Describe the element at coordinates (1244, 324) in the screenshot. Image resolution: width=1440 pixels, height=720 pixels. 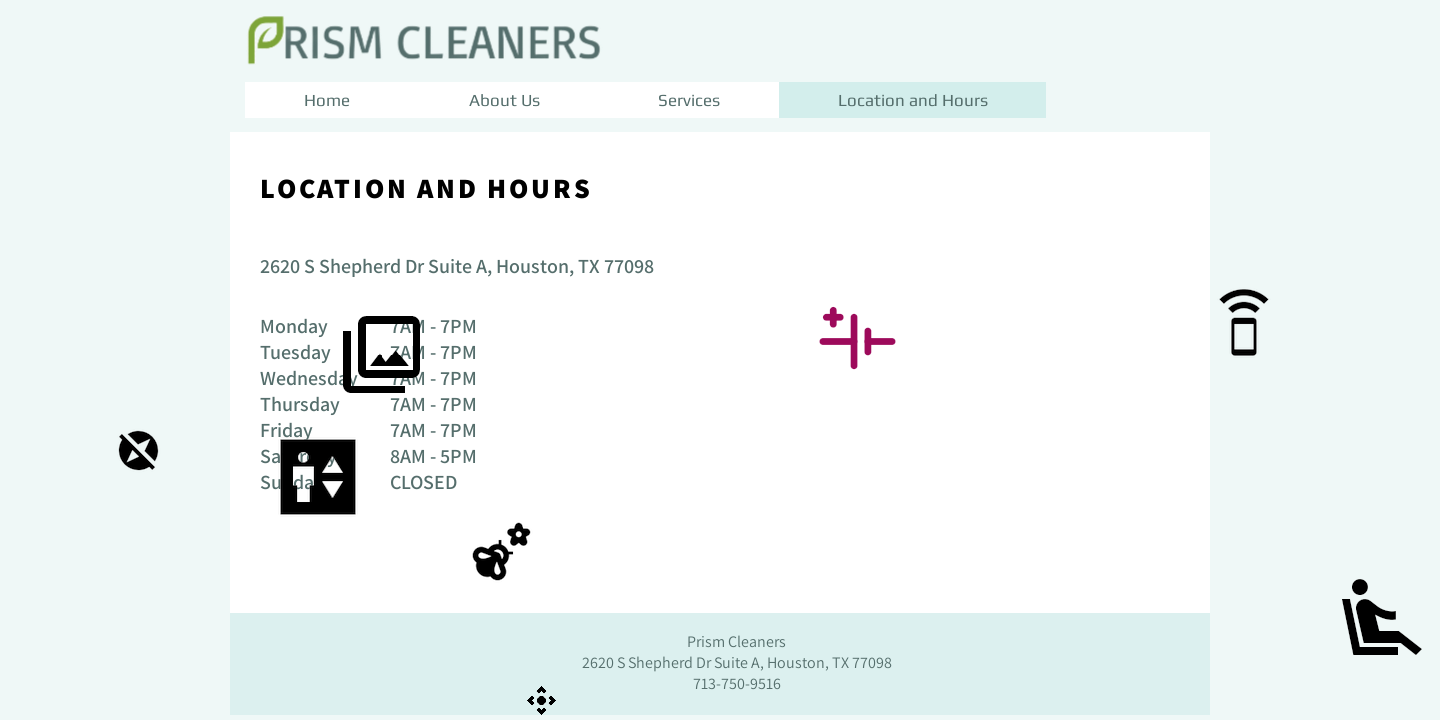
I see `enable speakerphone mode during a call` at that location.